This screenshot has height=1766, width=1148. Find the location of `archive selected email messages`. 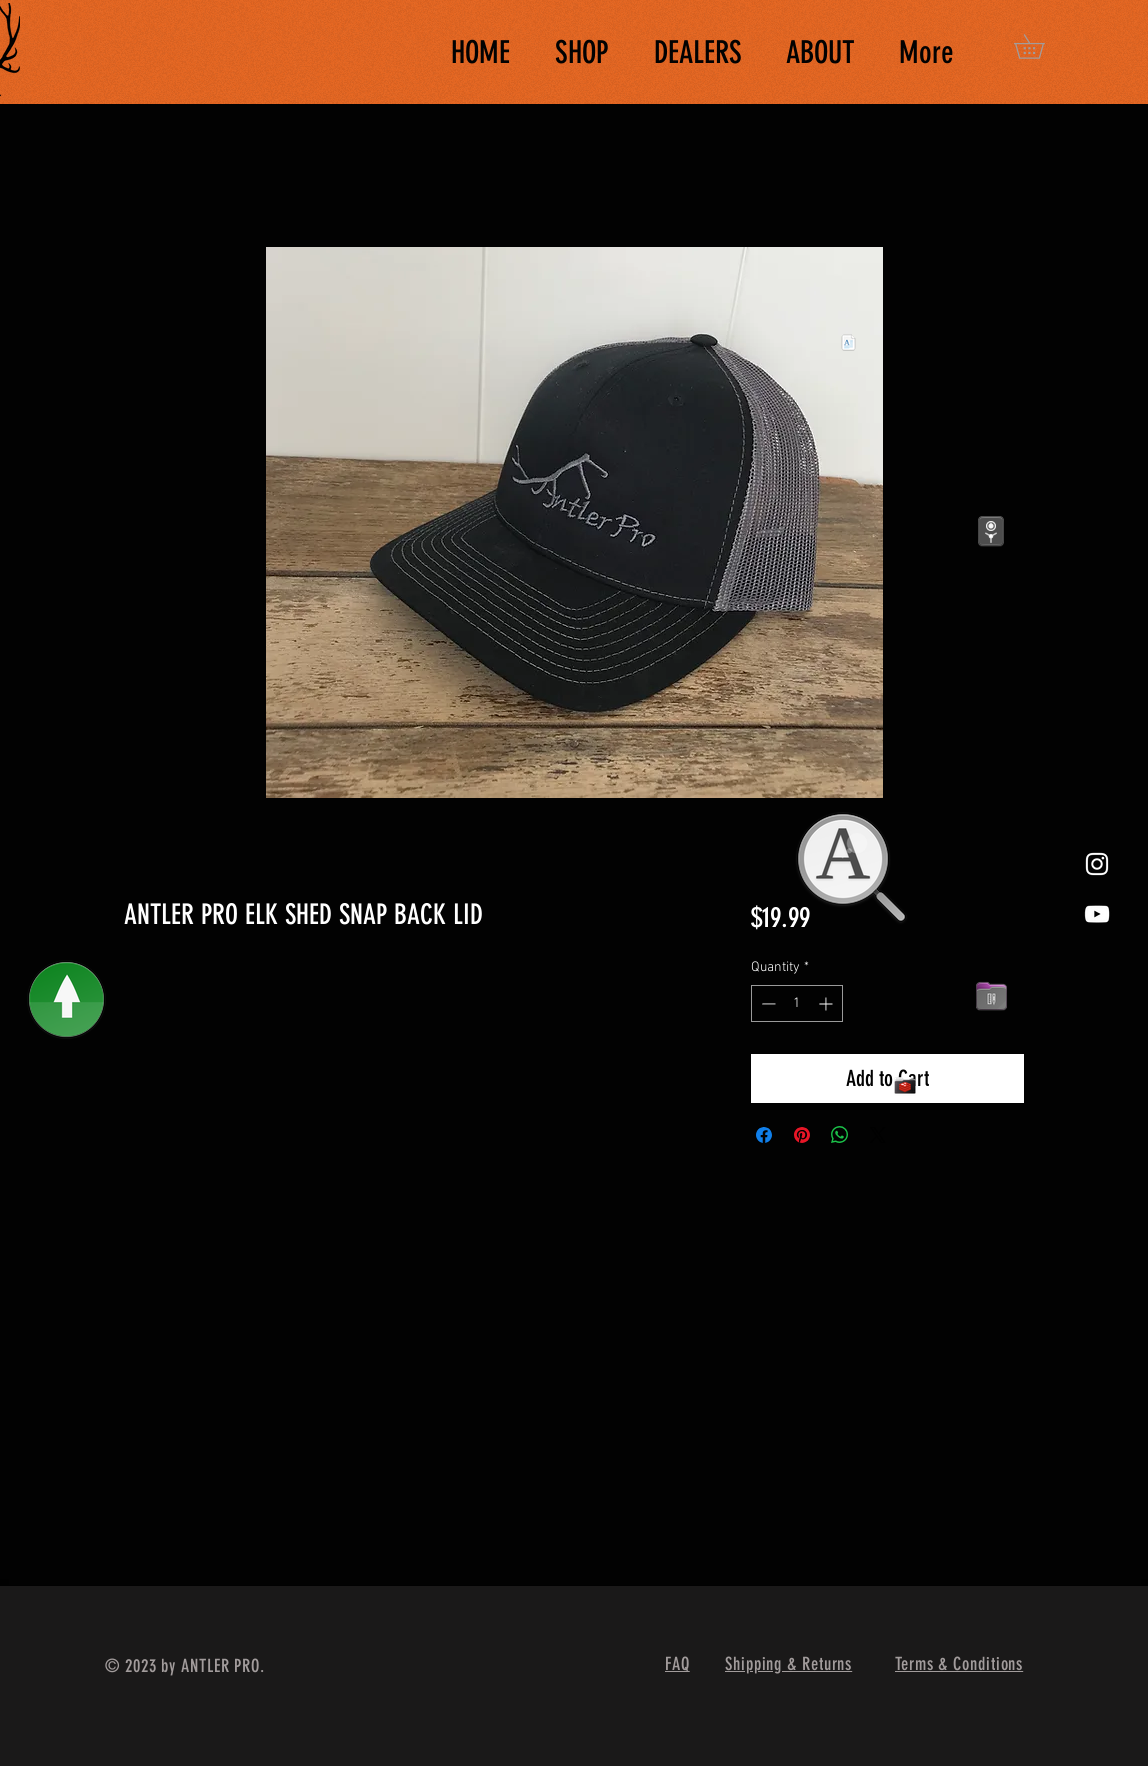

archive selected email messages is located at coordinates (991, 531).